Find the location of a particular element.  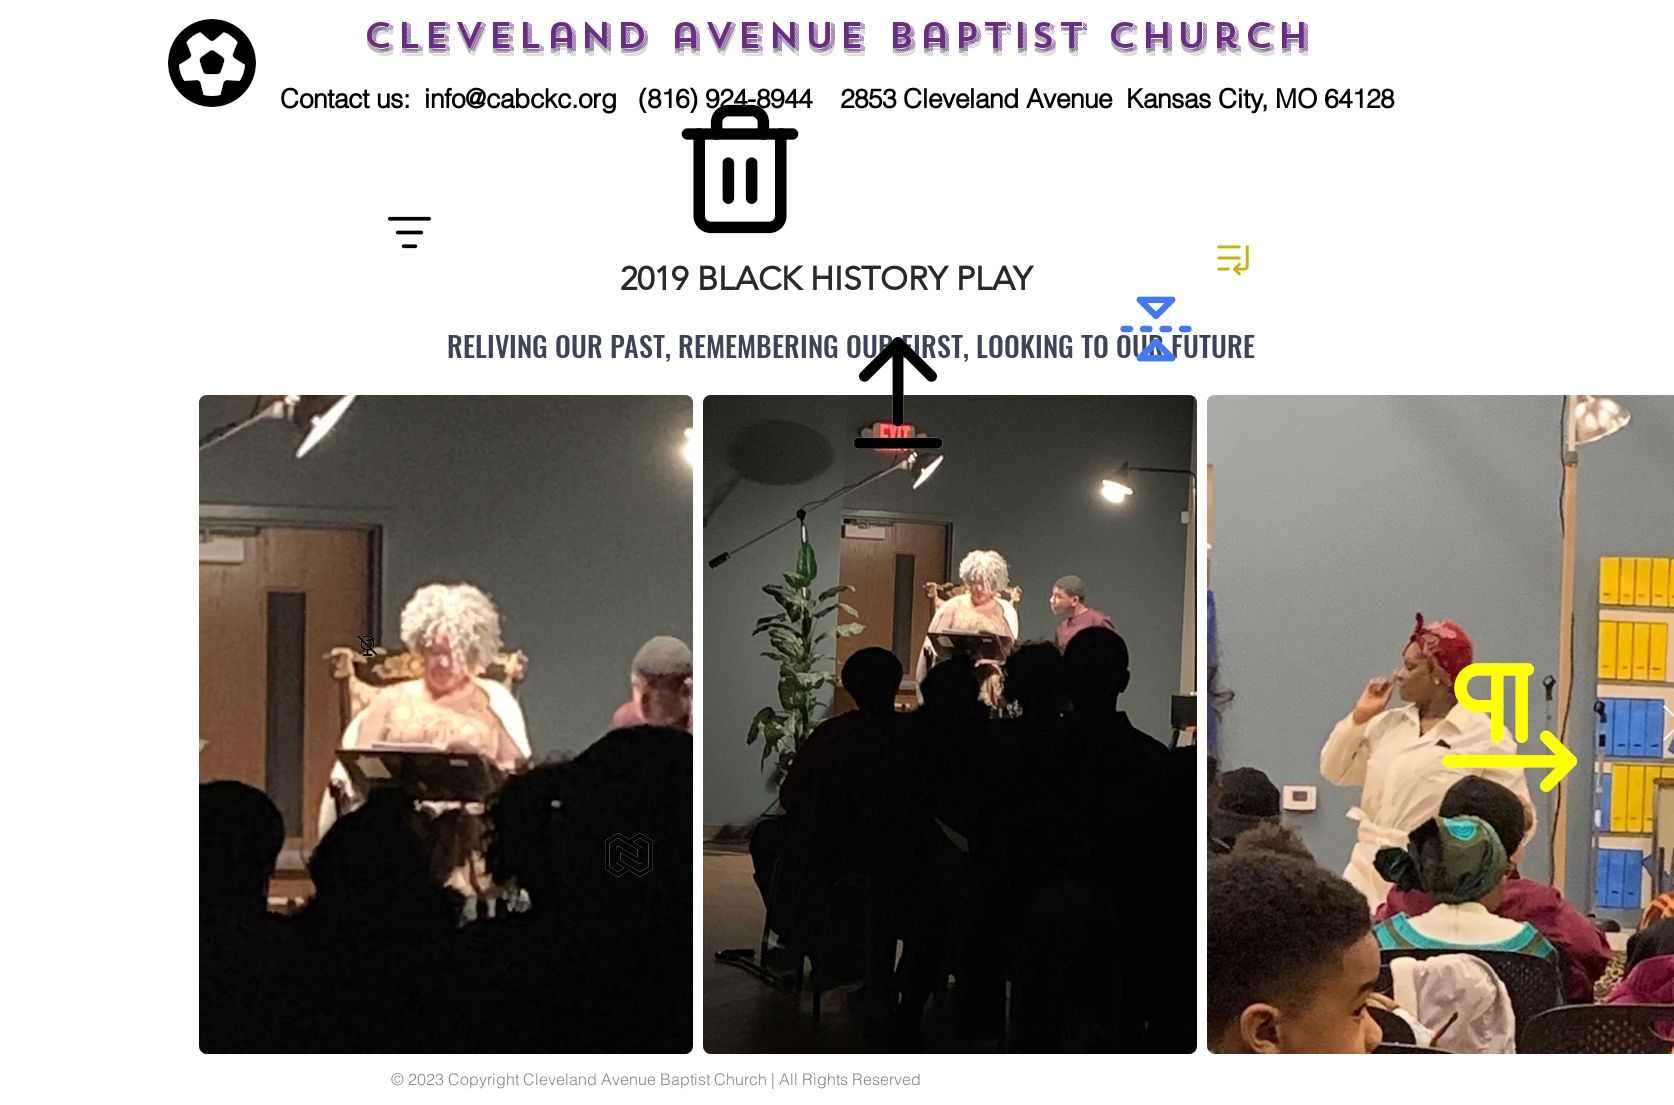

nexo cryptocurrency platform logo is located at coordinates (629, 855).